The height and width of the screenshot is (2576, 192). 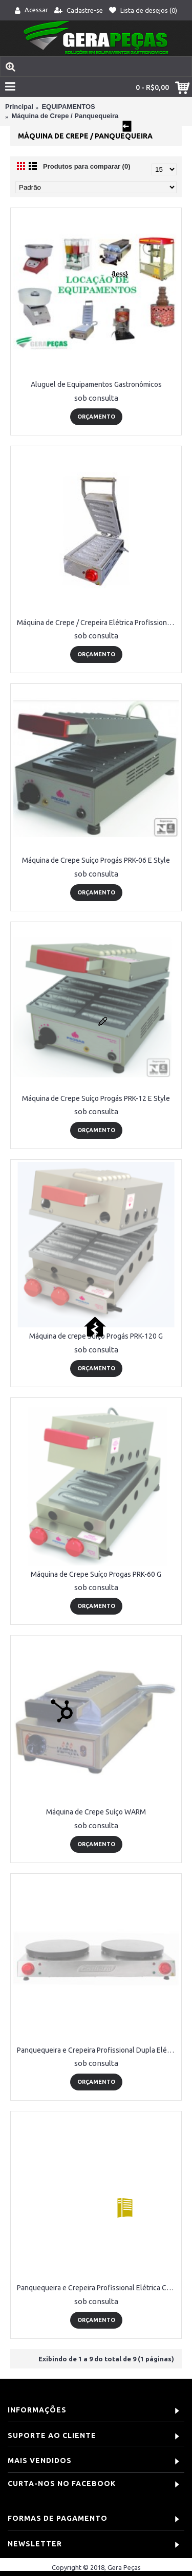 I want to click on open HubSpot CRM platform, so click(x=61, y=1711).